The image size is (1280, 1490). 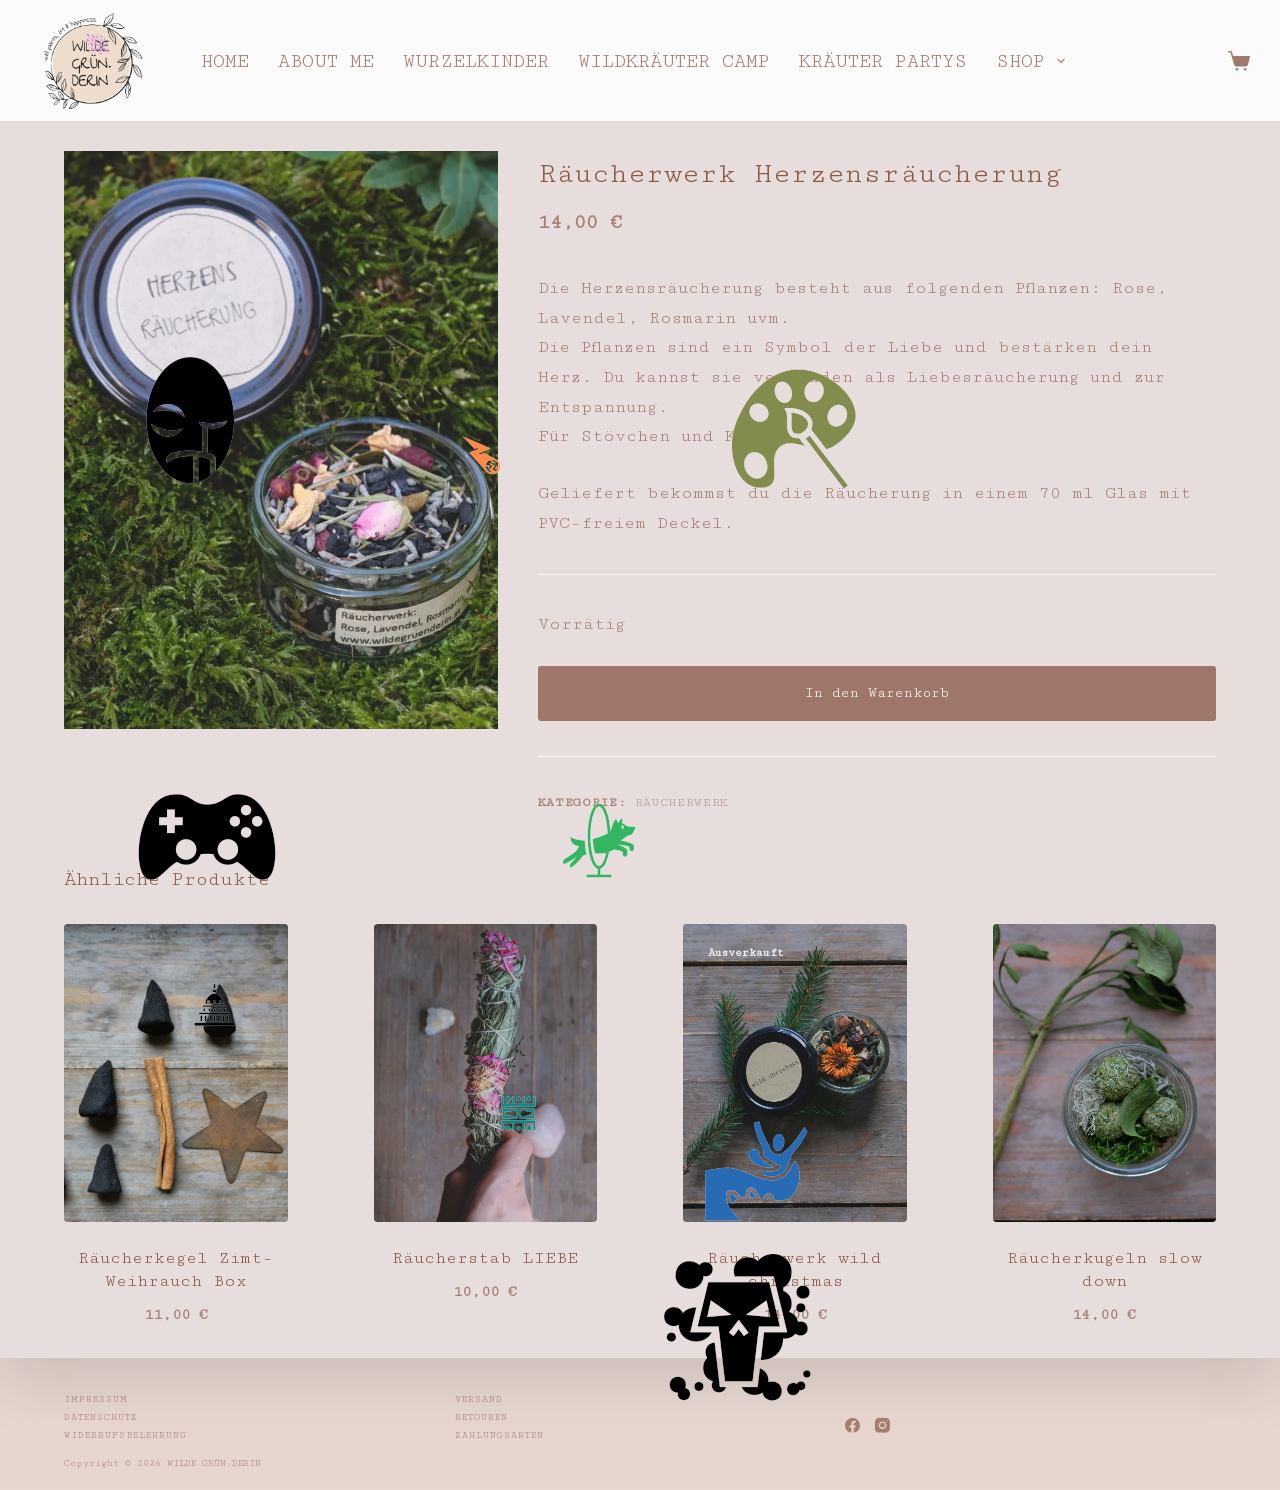 What do you see at coordinates (214, 1004) in the screenshot?
I see `access government or legislative information` at bounding box center [214, 1004].